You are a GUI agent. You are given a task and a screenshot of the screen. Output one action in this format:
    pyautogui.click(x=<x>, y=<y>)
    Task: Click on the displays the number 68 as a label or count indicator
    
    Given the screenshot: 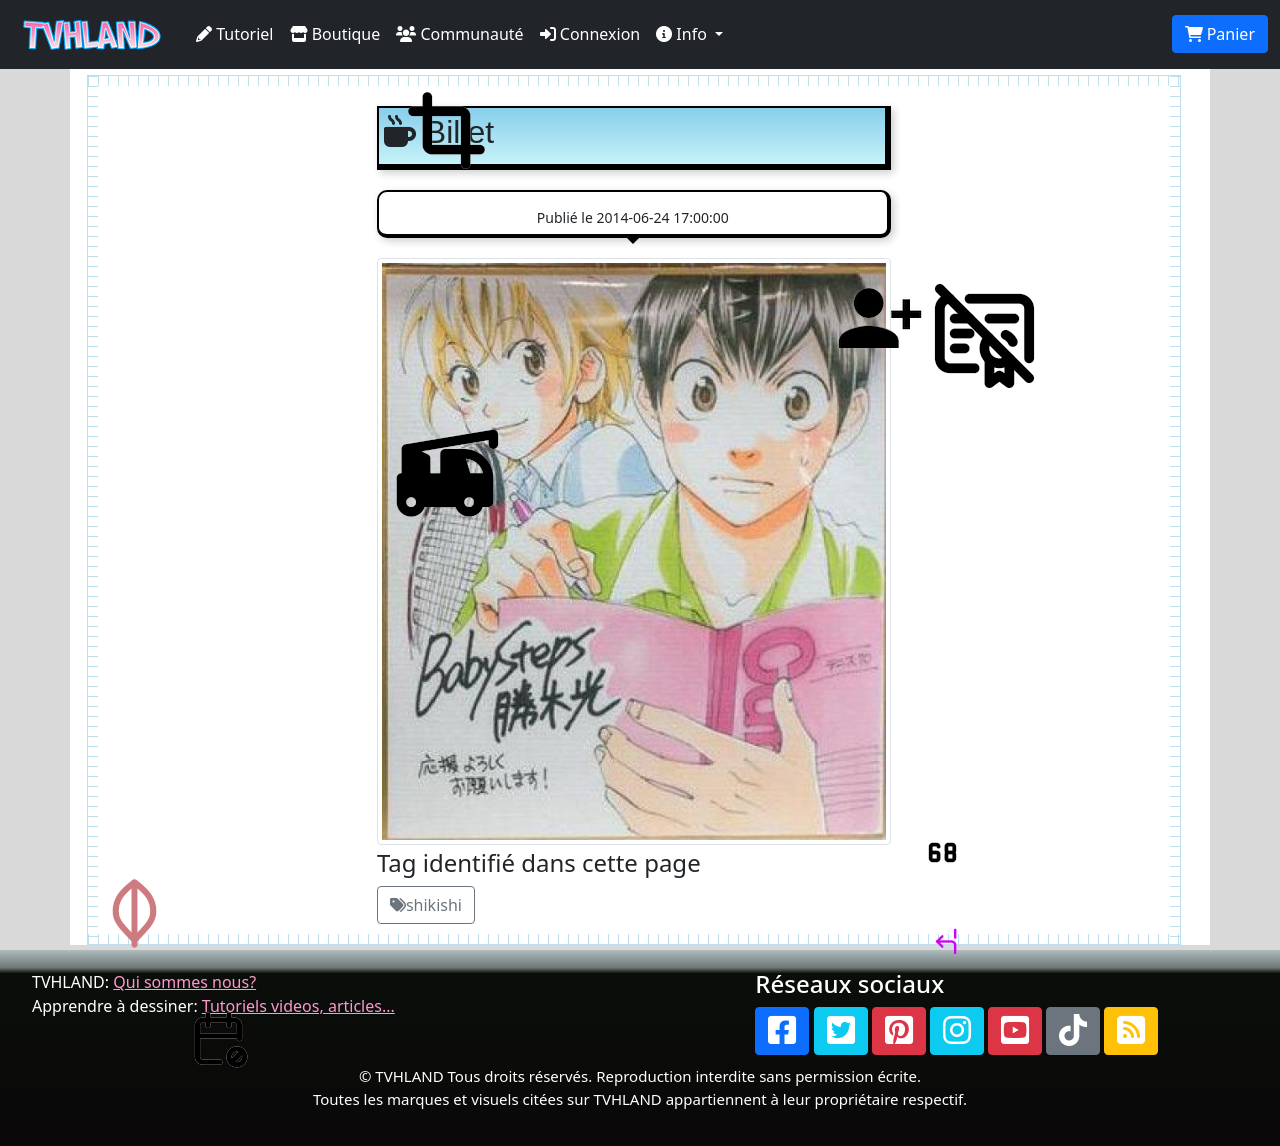 What is the action you would take?
    pyautogui.click(x=942, y=852)
    